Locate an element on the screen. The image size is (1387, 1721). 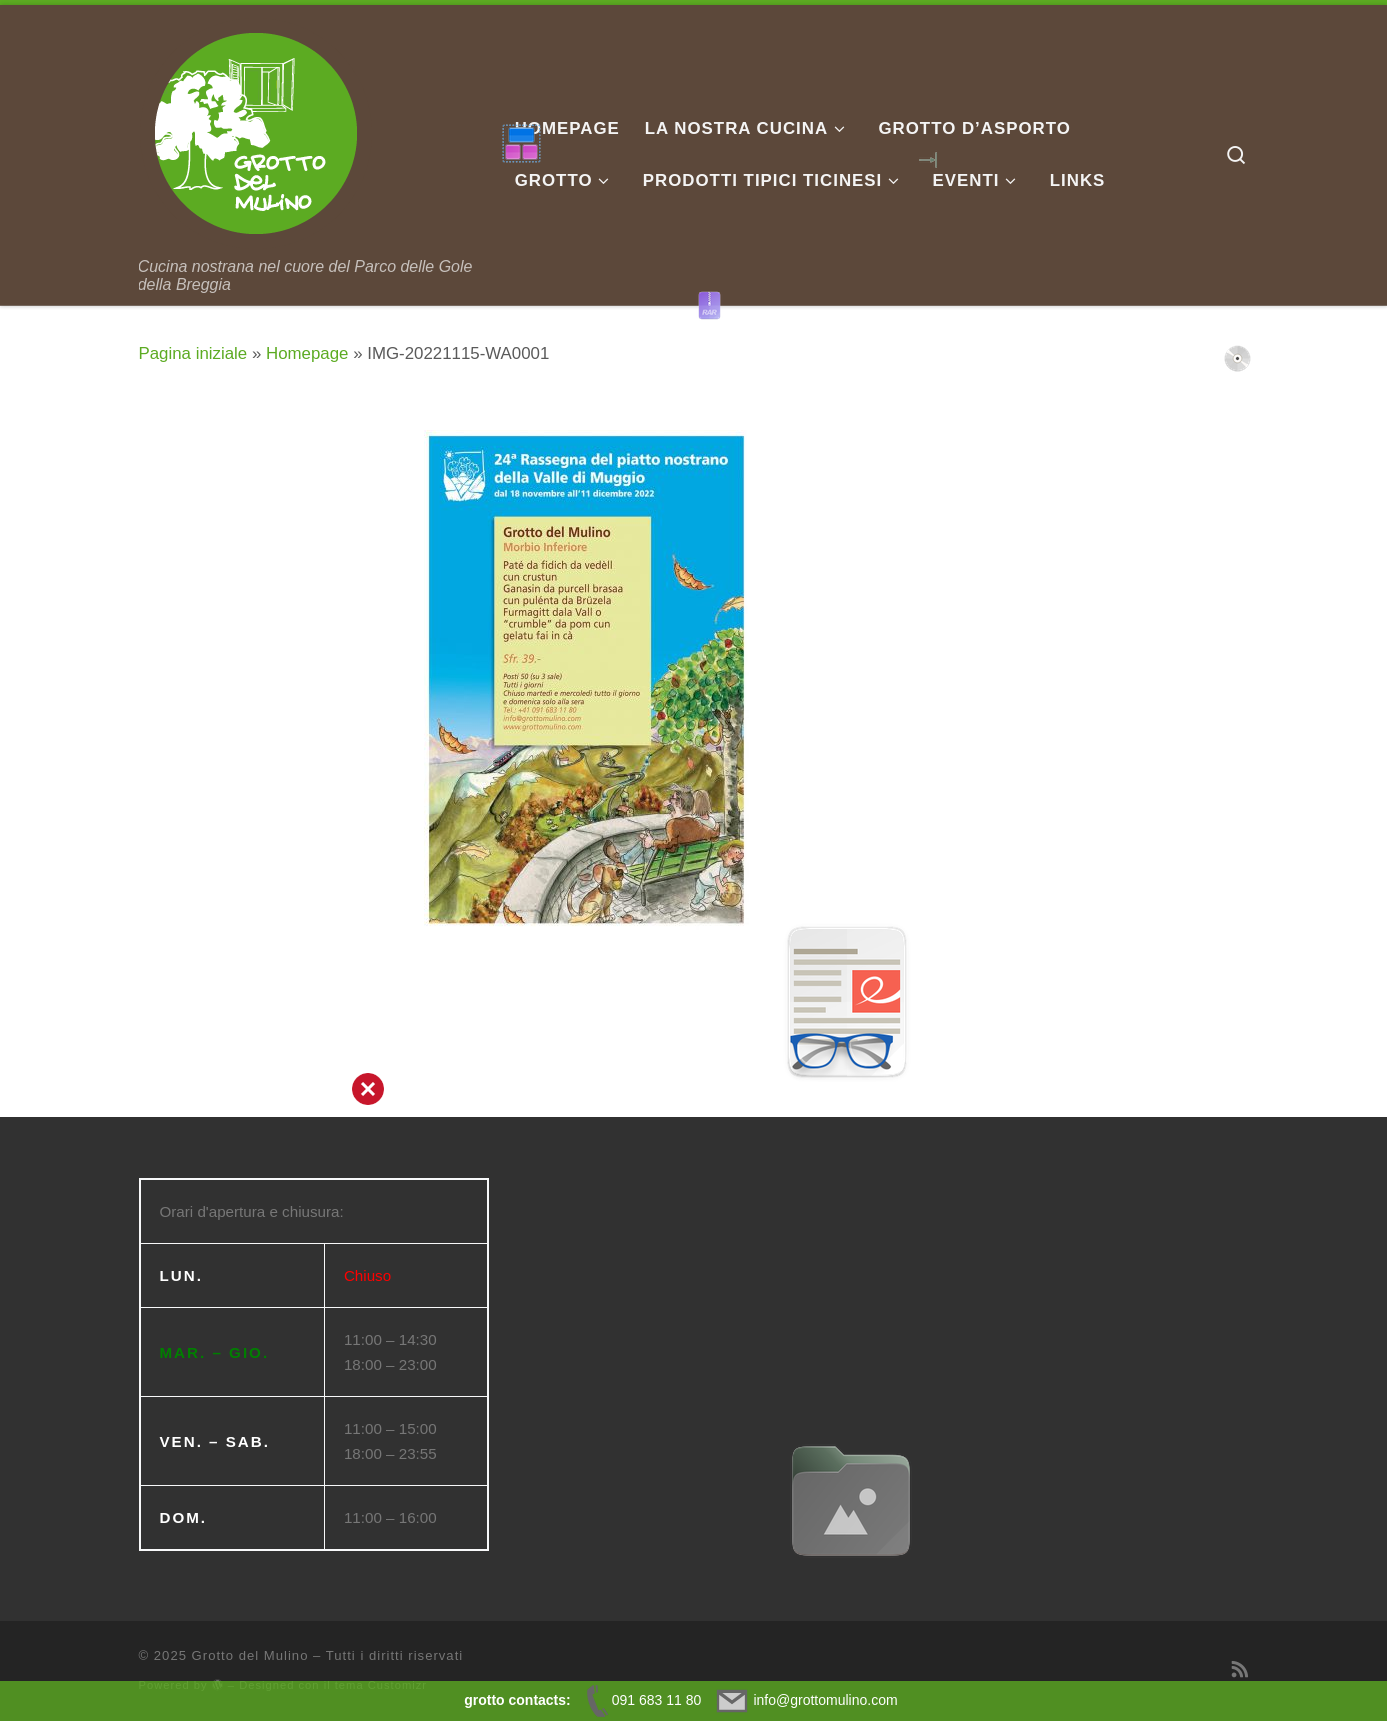
select all items in the current view is located at coordinates (521, 143).